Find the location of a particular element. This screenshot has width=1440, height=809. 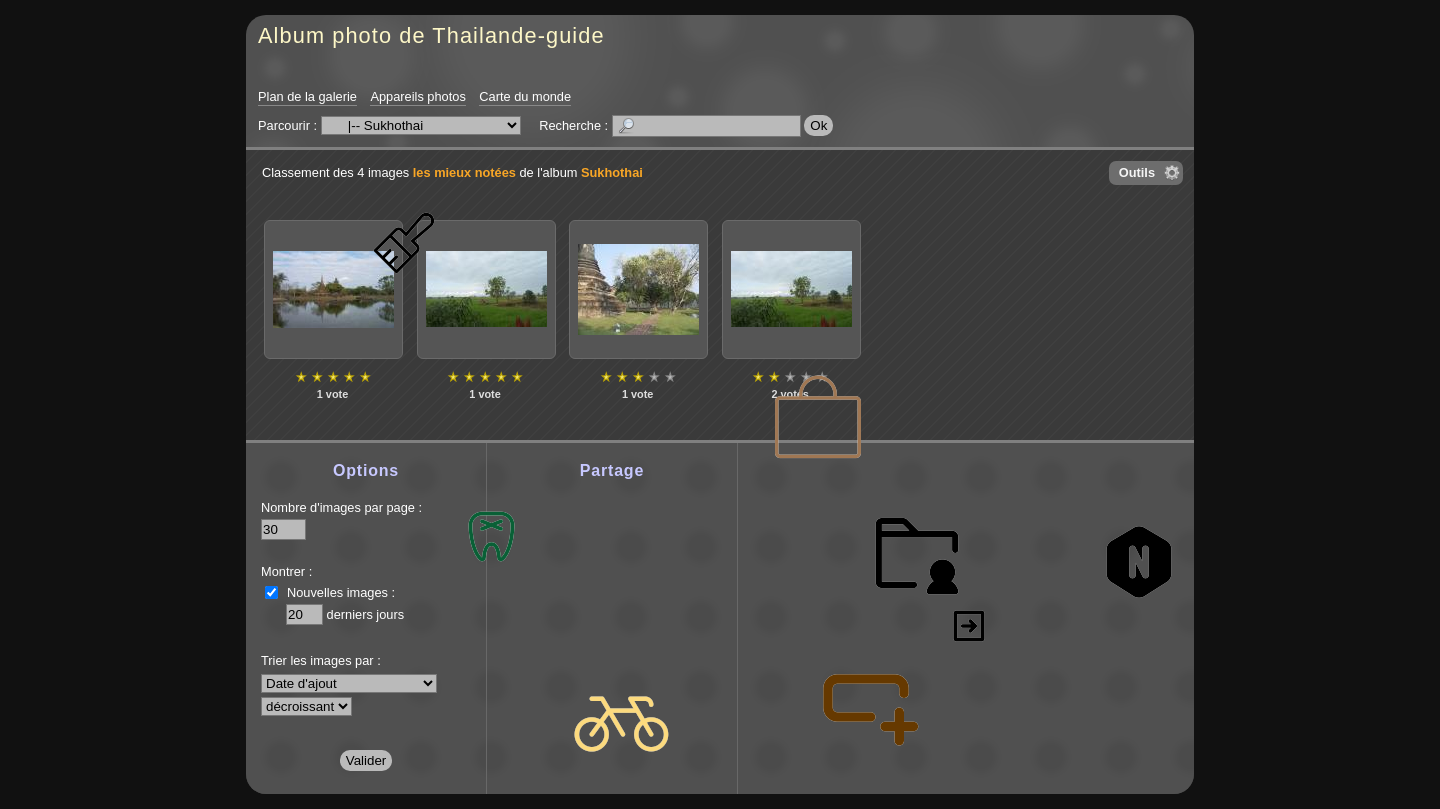

access user-specific files and documents is located at coordinates (917, 553).